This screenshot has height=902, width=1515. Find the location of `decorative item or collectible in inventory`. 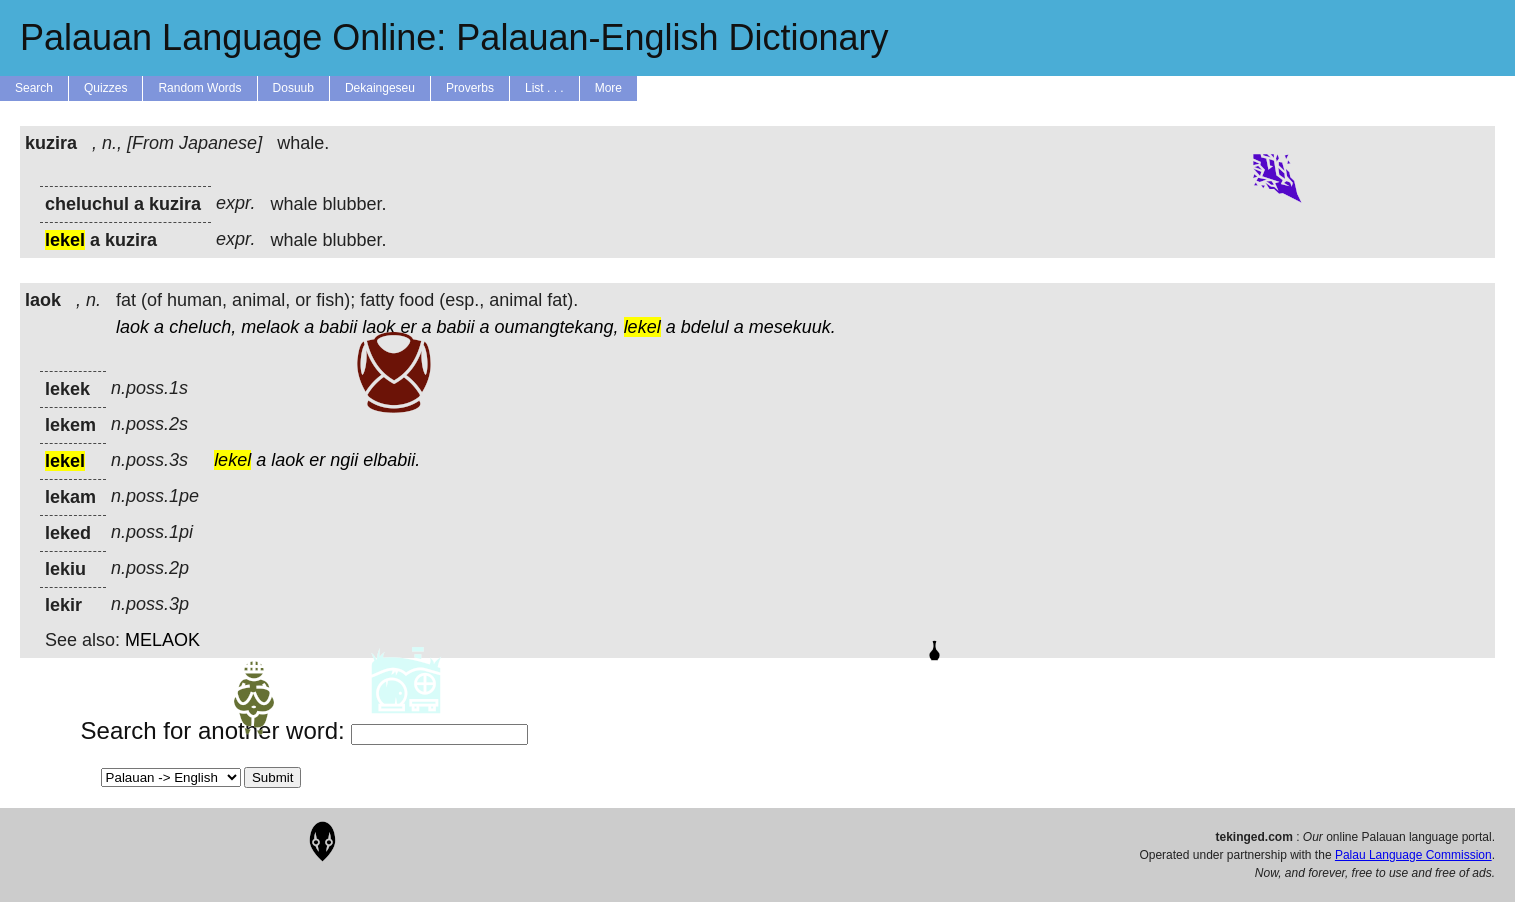

decorative item or collectible in inventory is located at coordinates (934, 650).